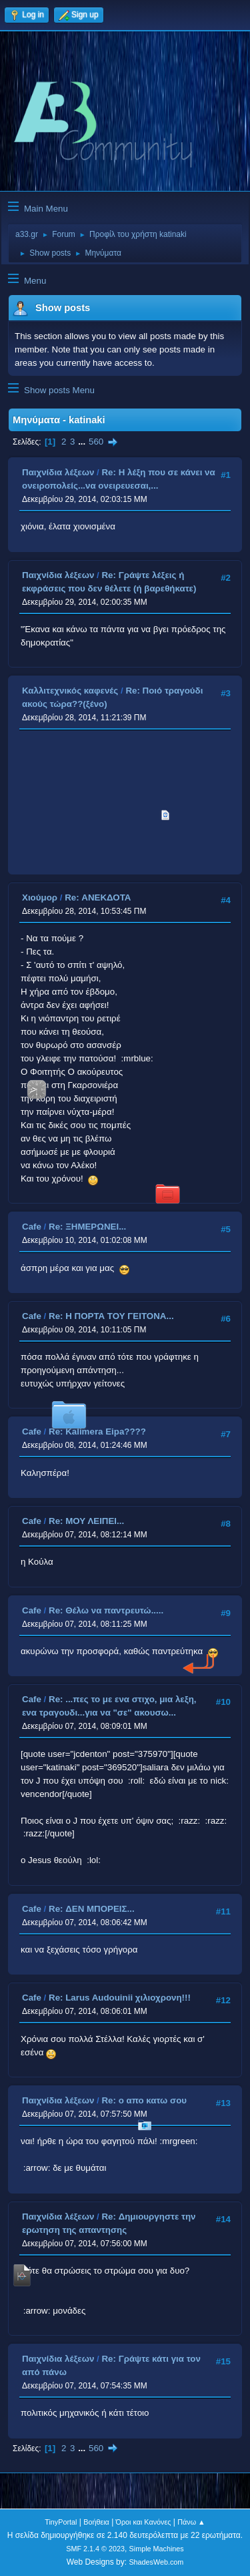 The width and height of the screenshot is (250, 2576). I want to click on folder containing microsoft intune company portal resources, so click(145, 2125).